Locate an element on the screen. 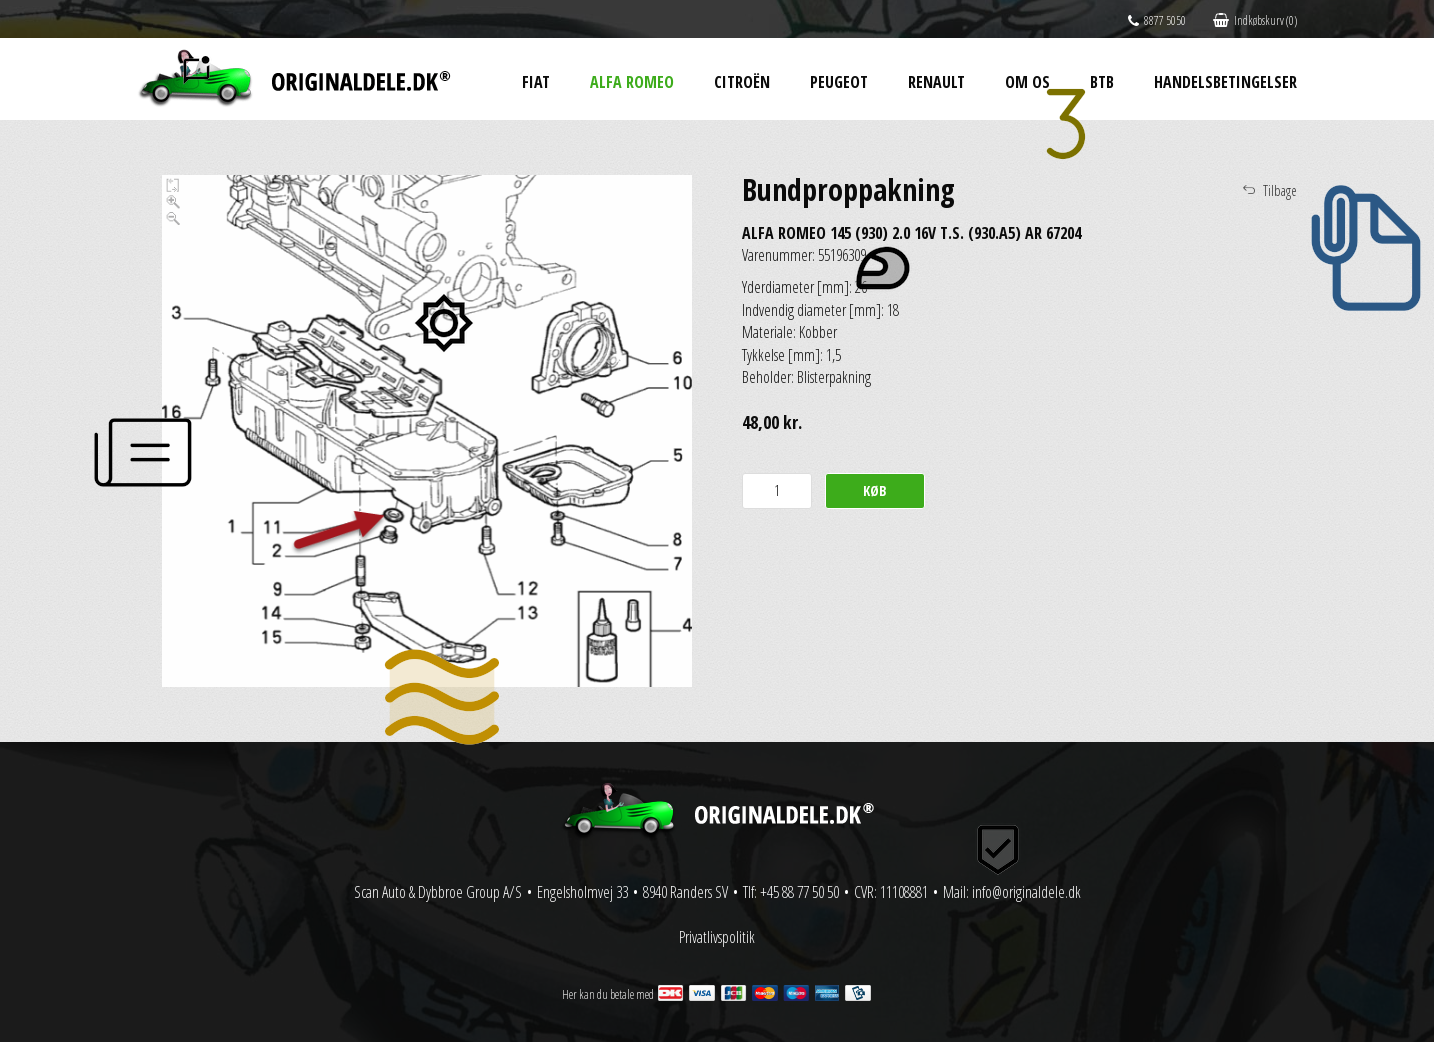  indicates step three in a multi-step process is located at coordinates (1066, 124).